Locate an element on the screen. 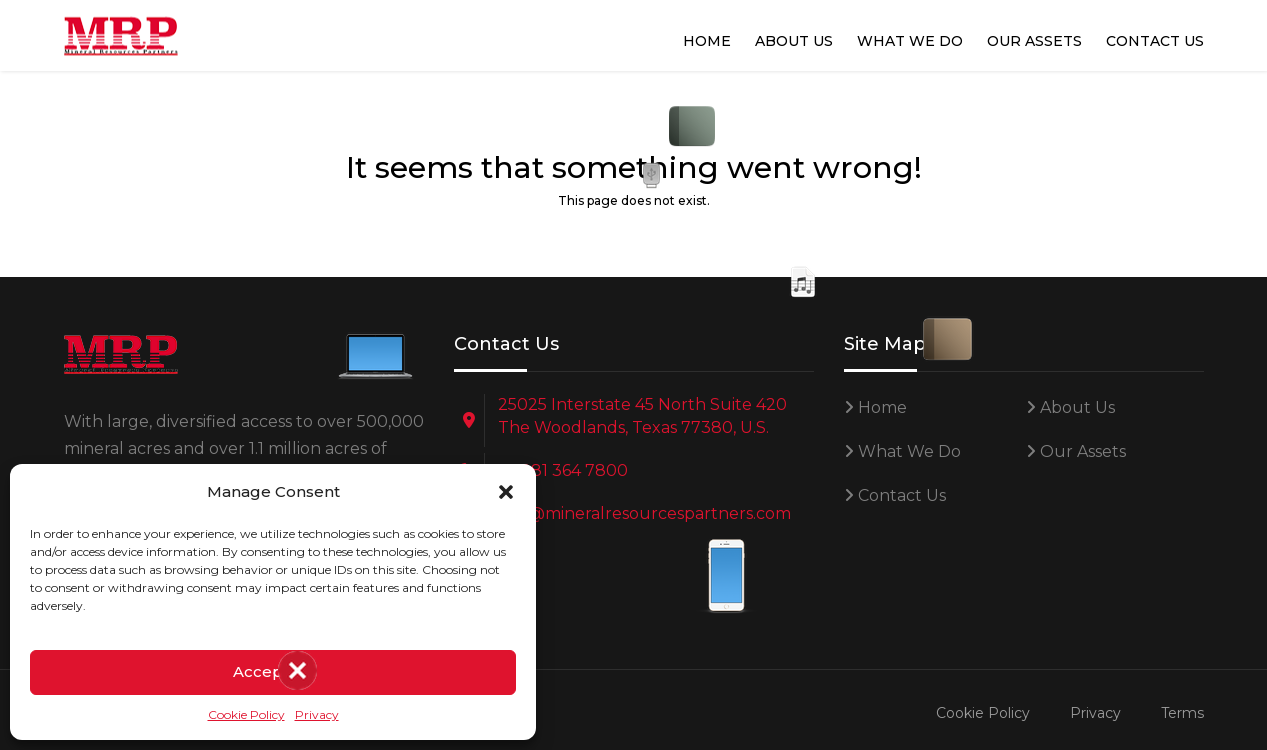 Image resolution: width=1267 pixels, height=750 pixels. iPhone 7 Plus device connected is located at coordinates (726, 576).